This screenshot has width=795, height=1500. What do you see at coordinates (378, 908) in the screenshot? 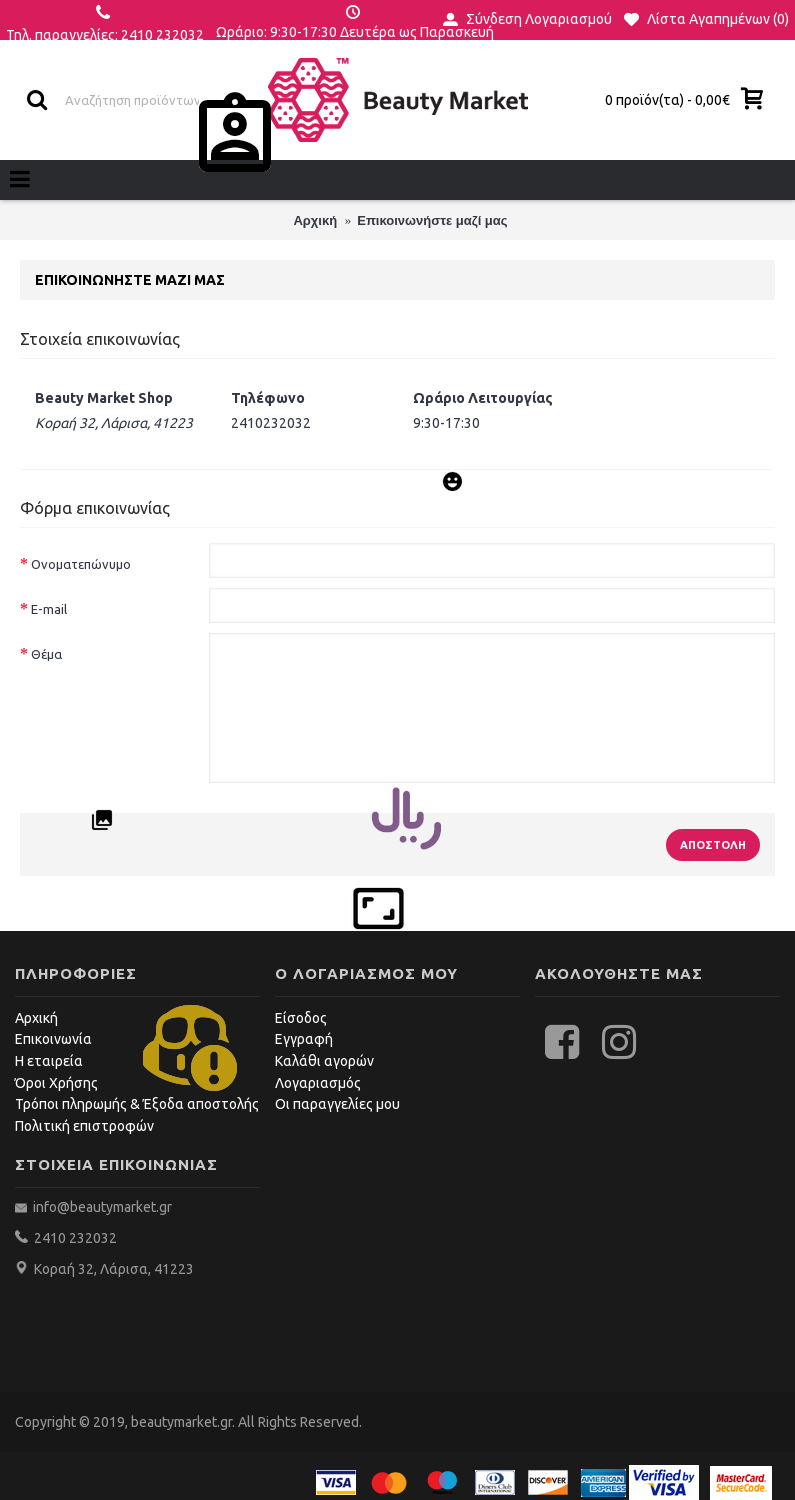
I see `adjust aspect ratio settings` at bounding box center [378, 908].